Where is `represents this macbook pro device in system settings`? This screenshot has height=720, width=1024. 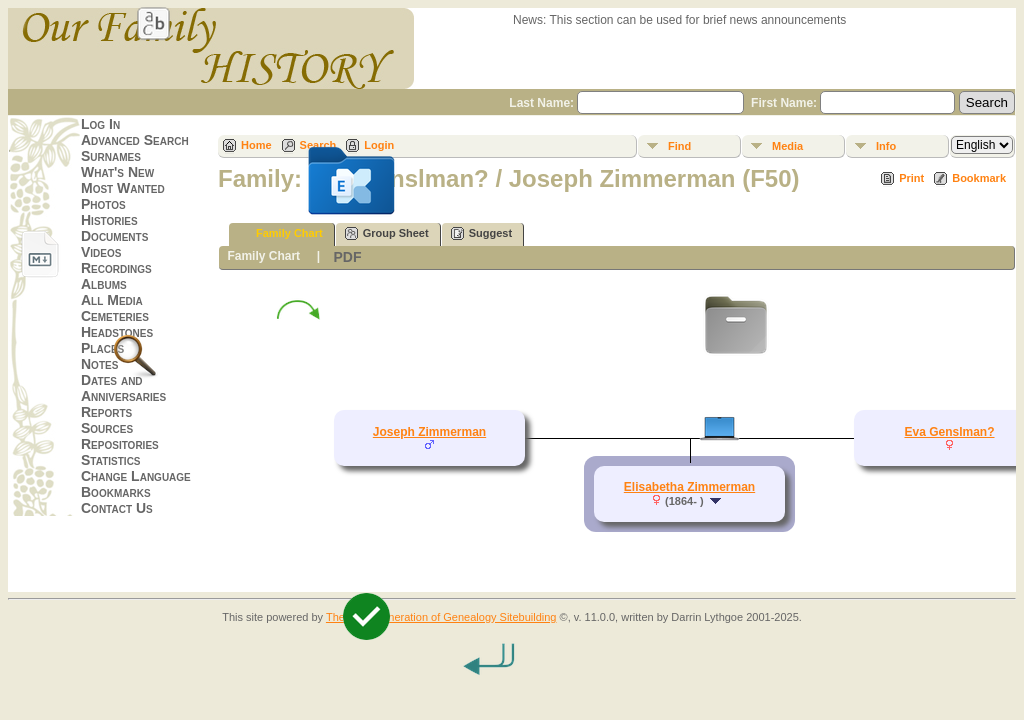
represents this macbook pro device in system settings is located at coordinates (719, 425).